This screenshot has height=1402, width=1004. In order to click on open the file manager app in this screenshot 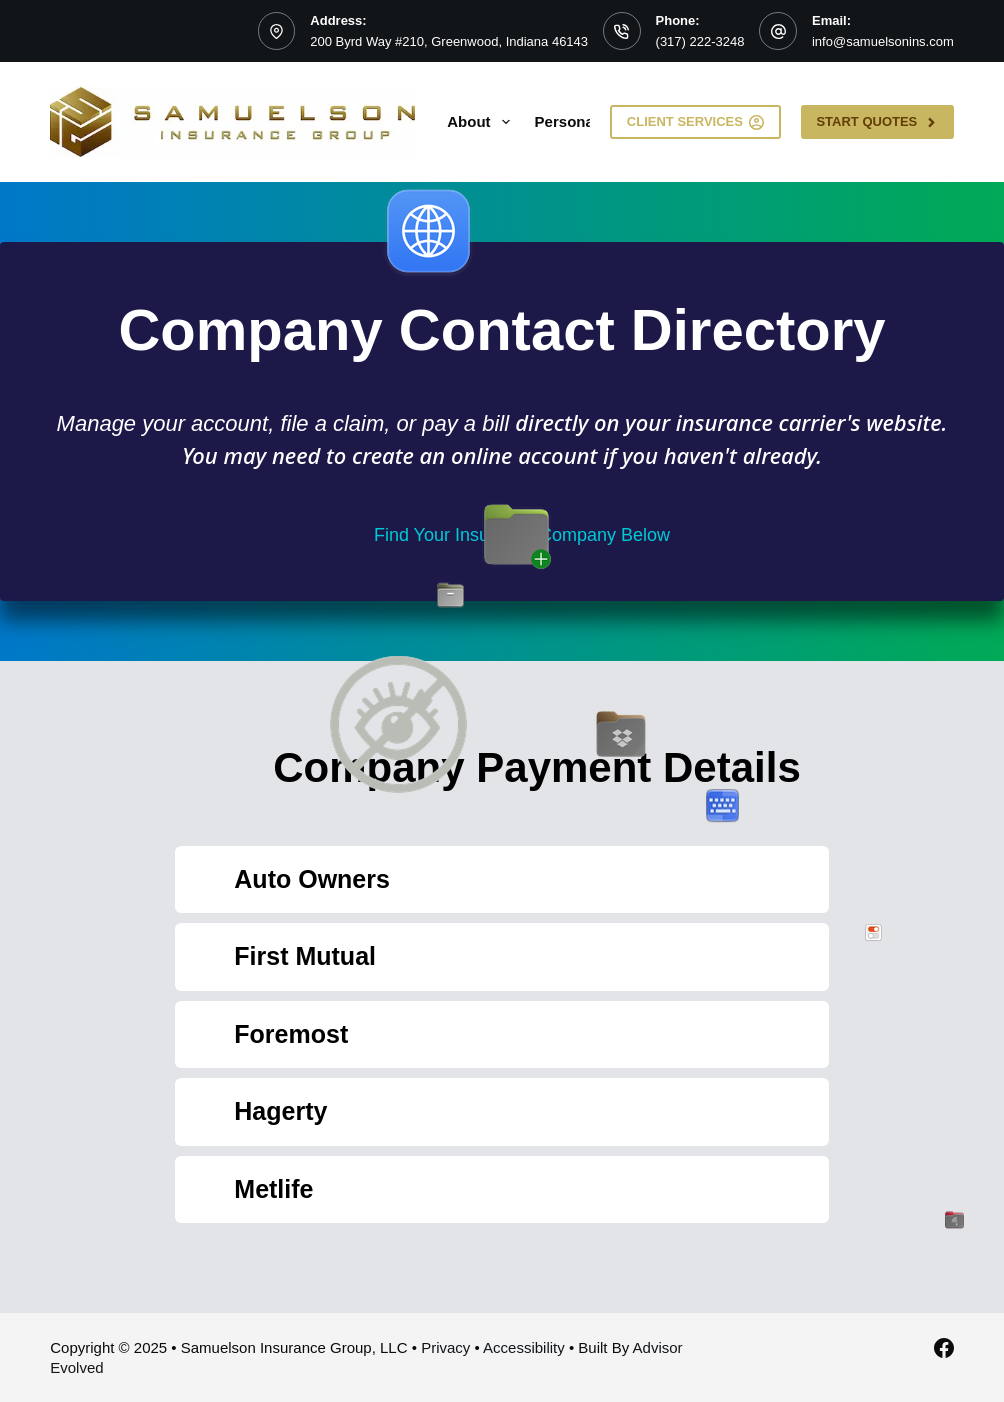, I will do `click(450, 594)`.